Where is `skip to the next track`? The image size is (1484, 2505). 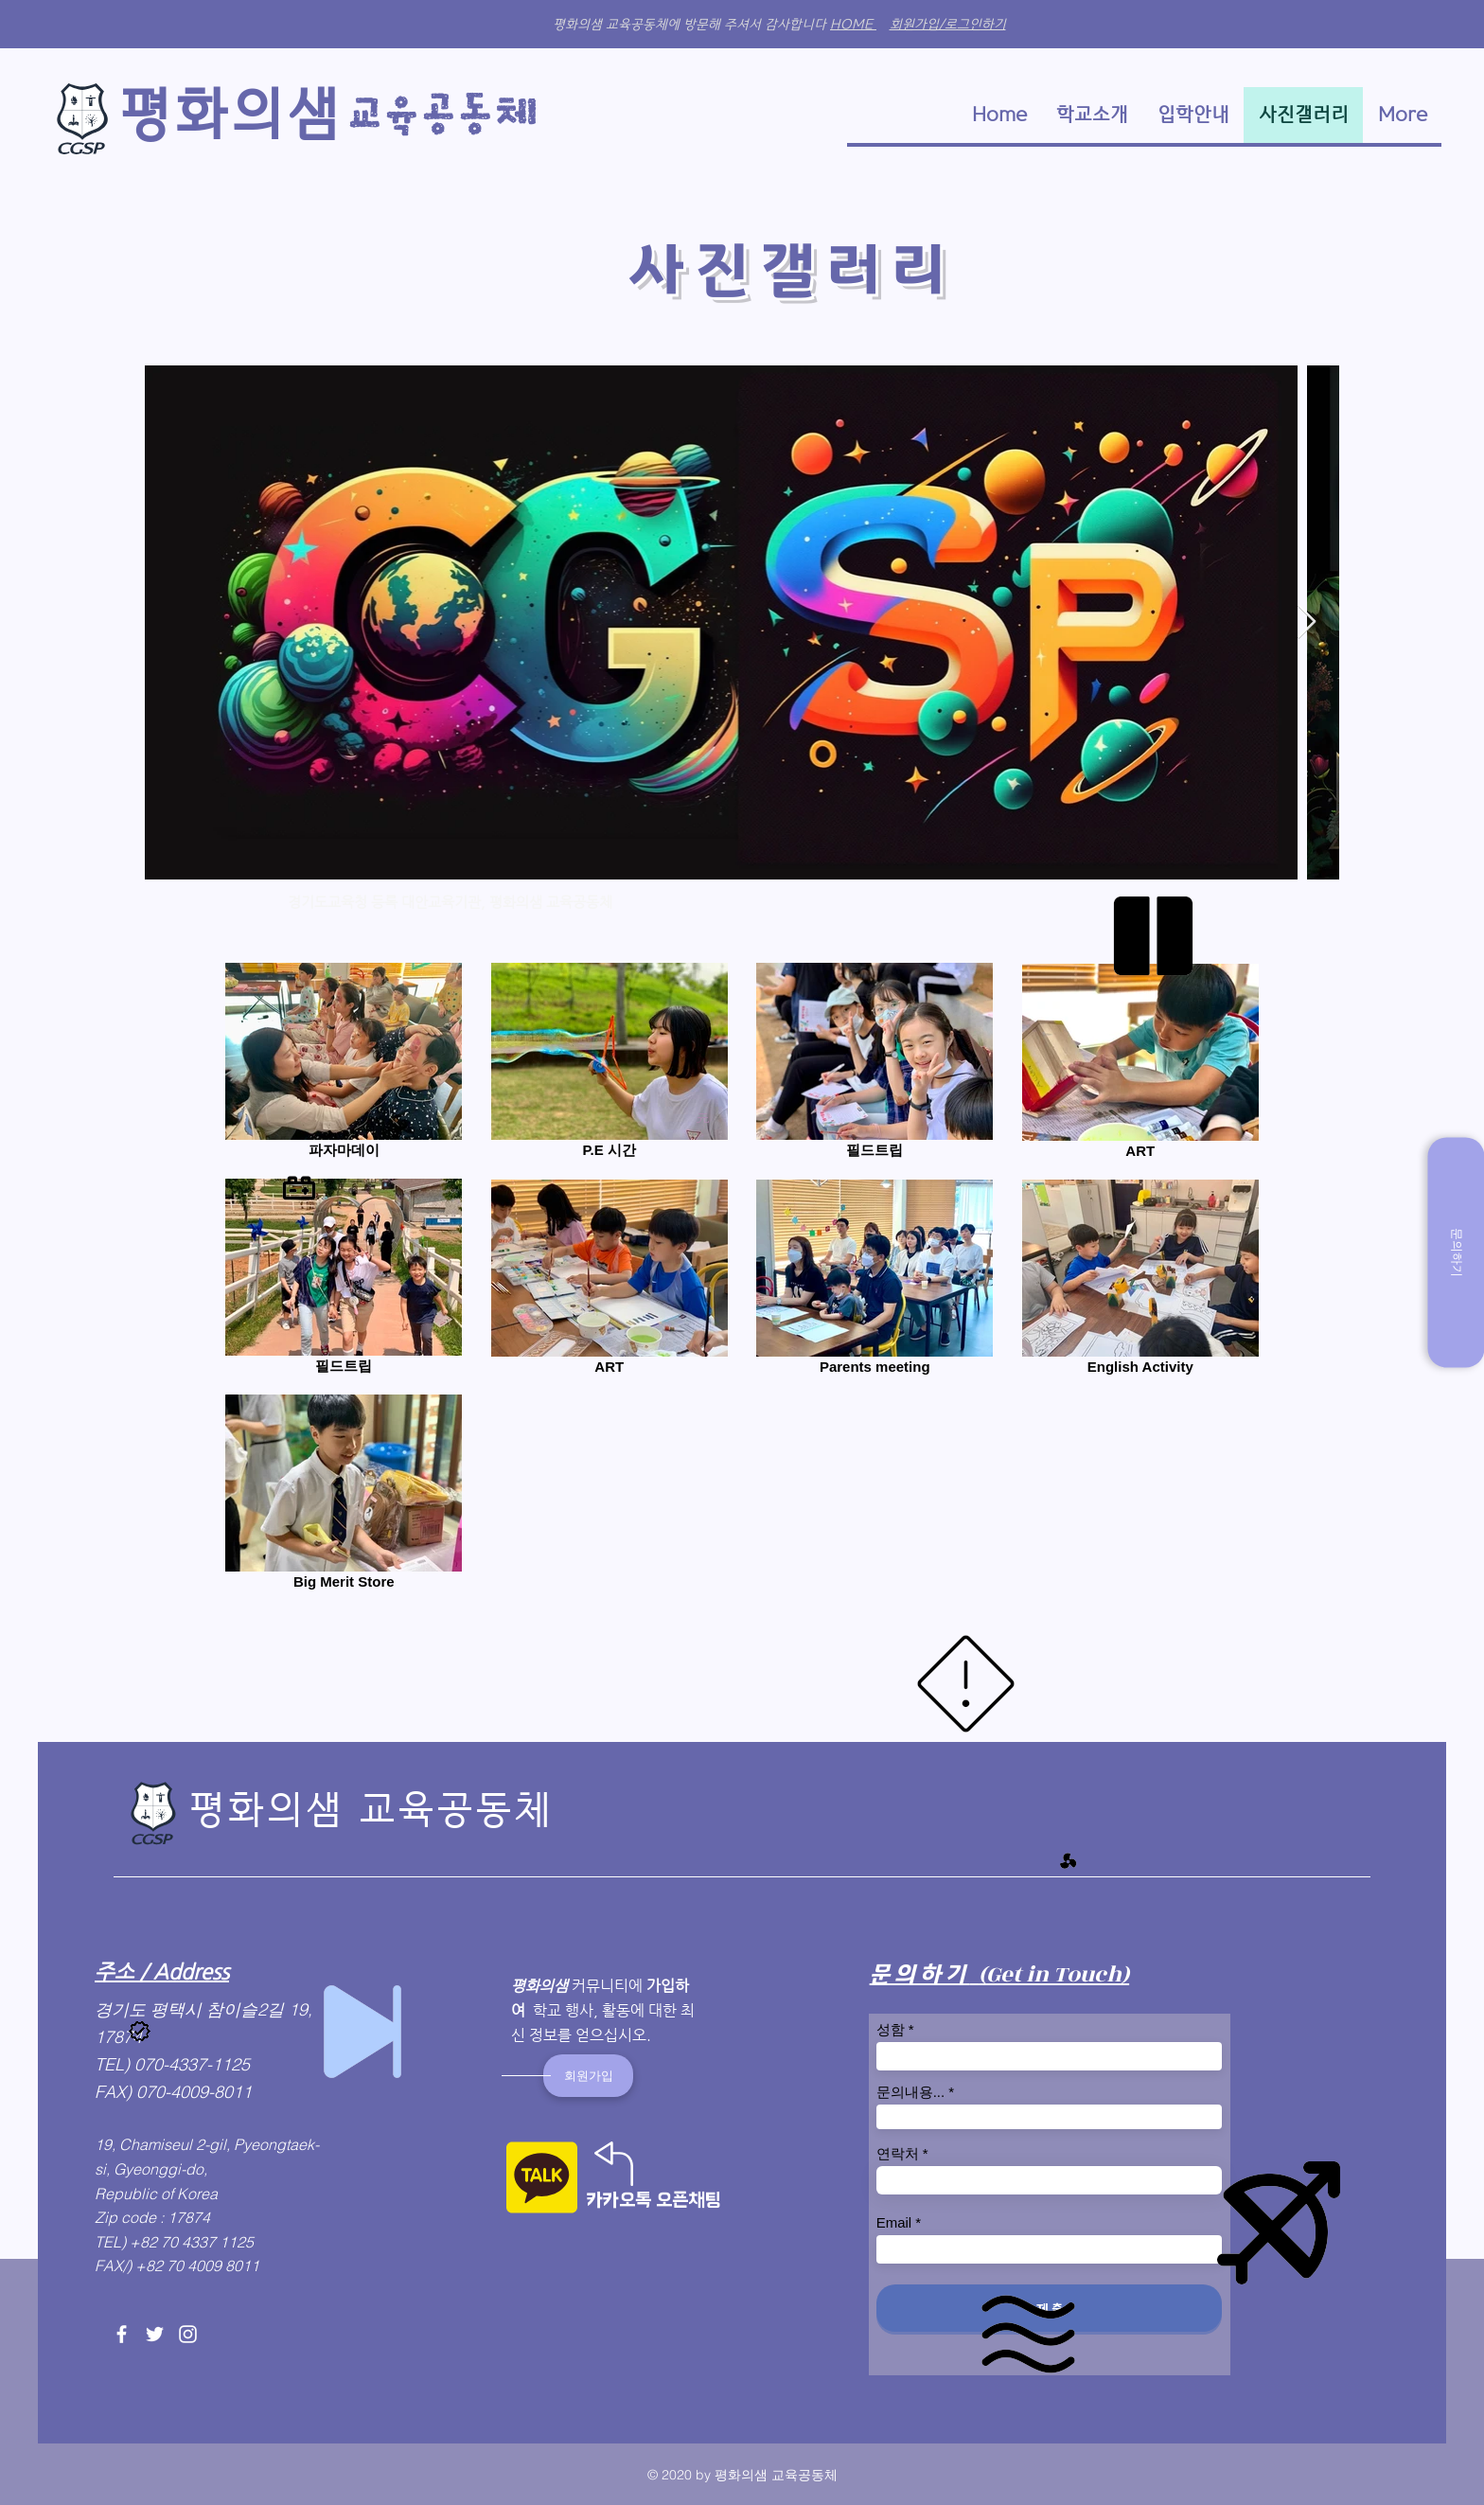
skip to the next track is located at coordinates (362, 2032).